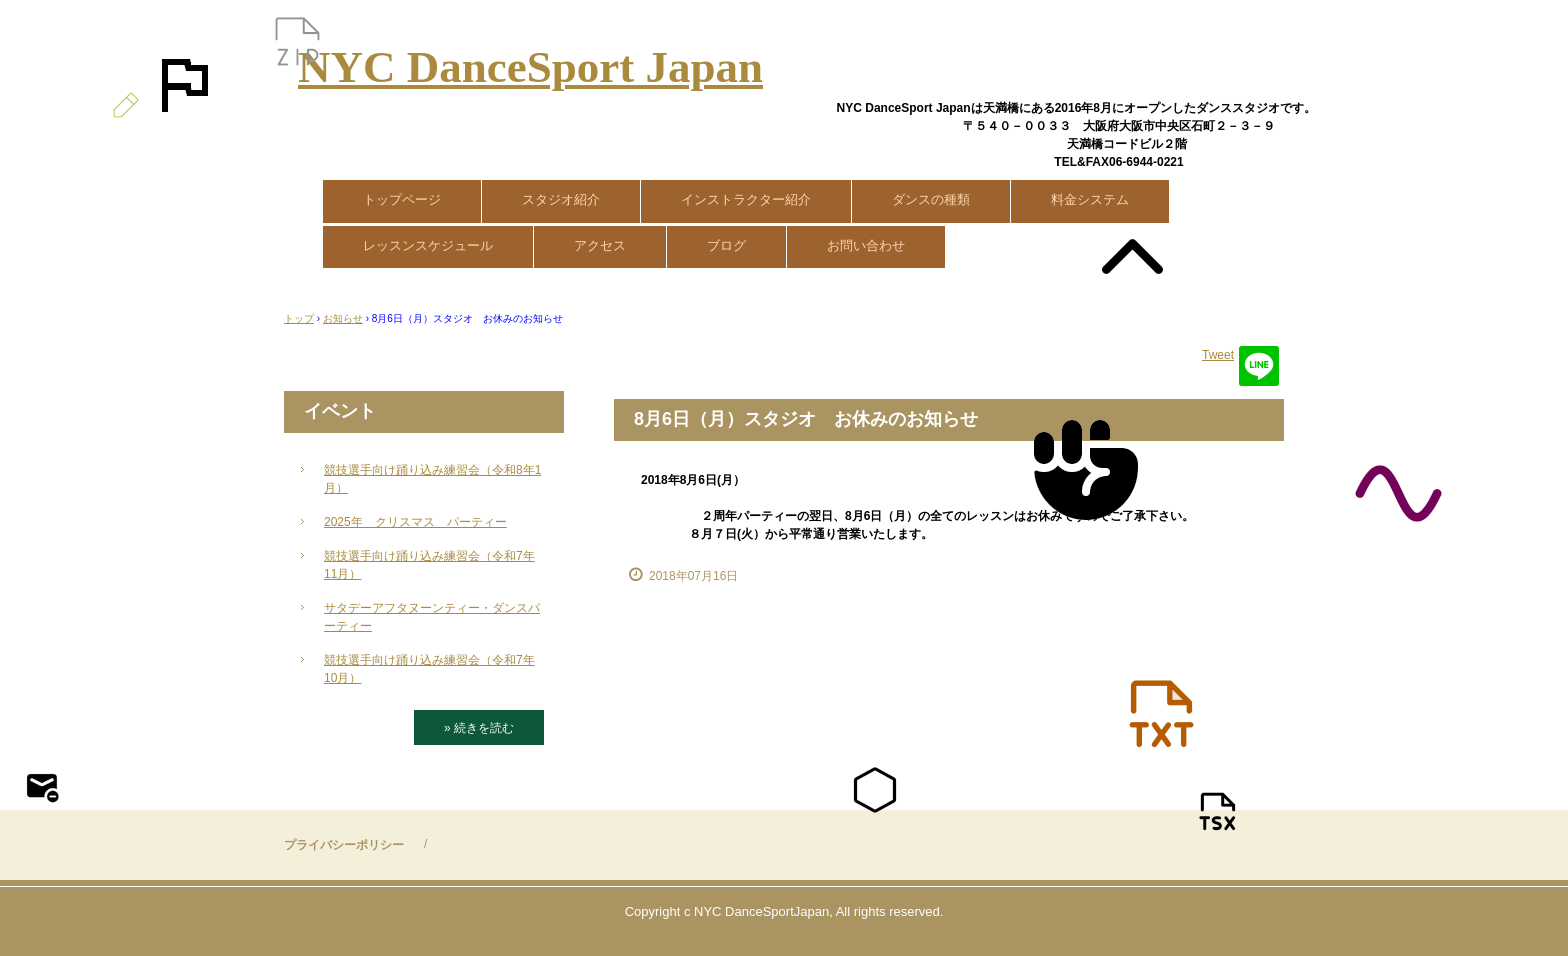 The height and width of the screenshot is (956, 1568). Describe the element at coordinates (1161, 716) in the screenshot. I see `open a plain text file` at that location.